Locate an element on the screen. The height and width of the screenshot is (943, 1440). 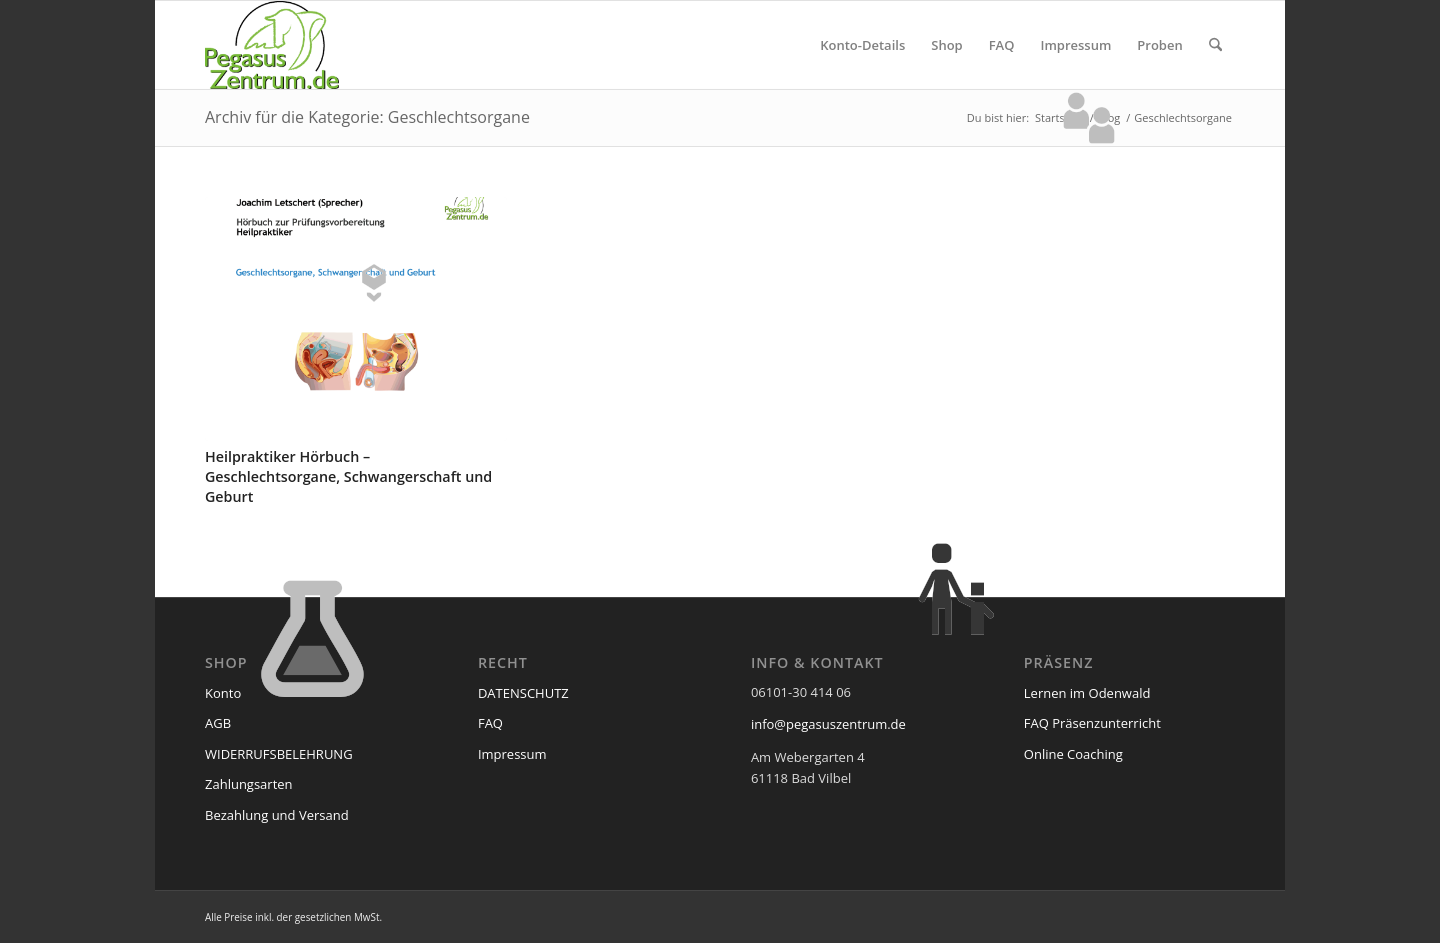
insert an object or 3D element into the document is located at coordinates (374, 283).